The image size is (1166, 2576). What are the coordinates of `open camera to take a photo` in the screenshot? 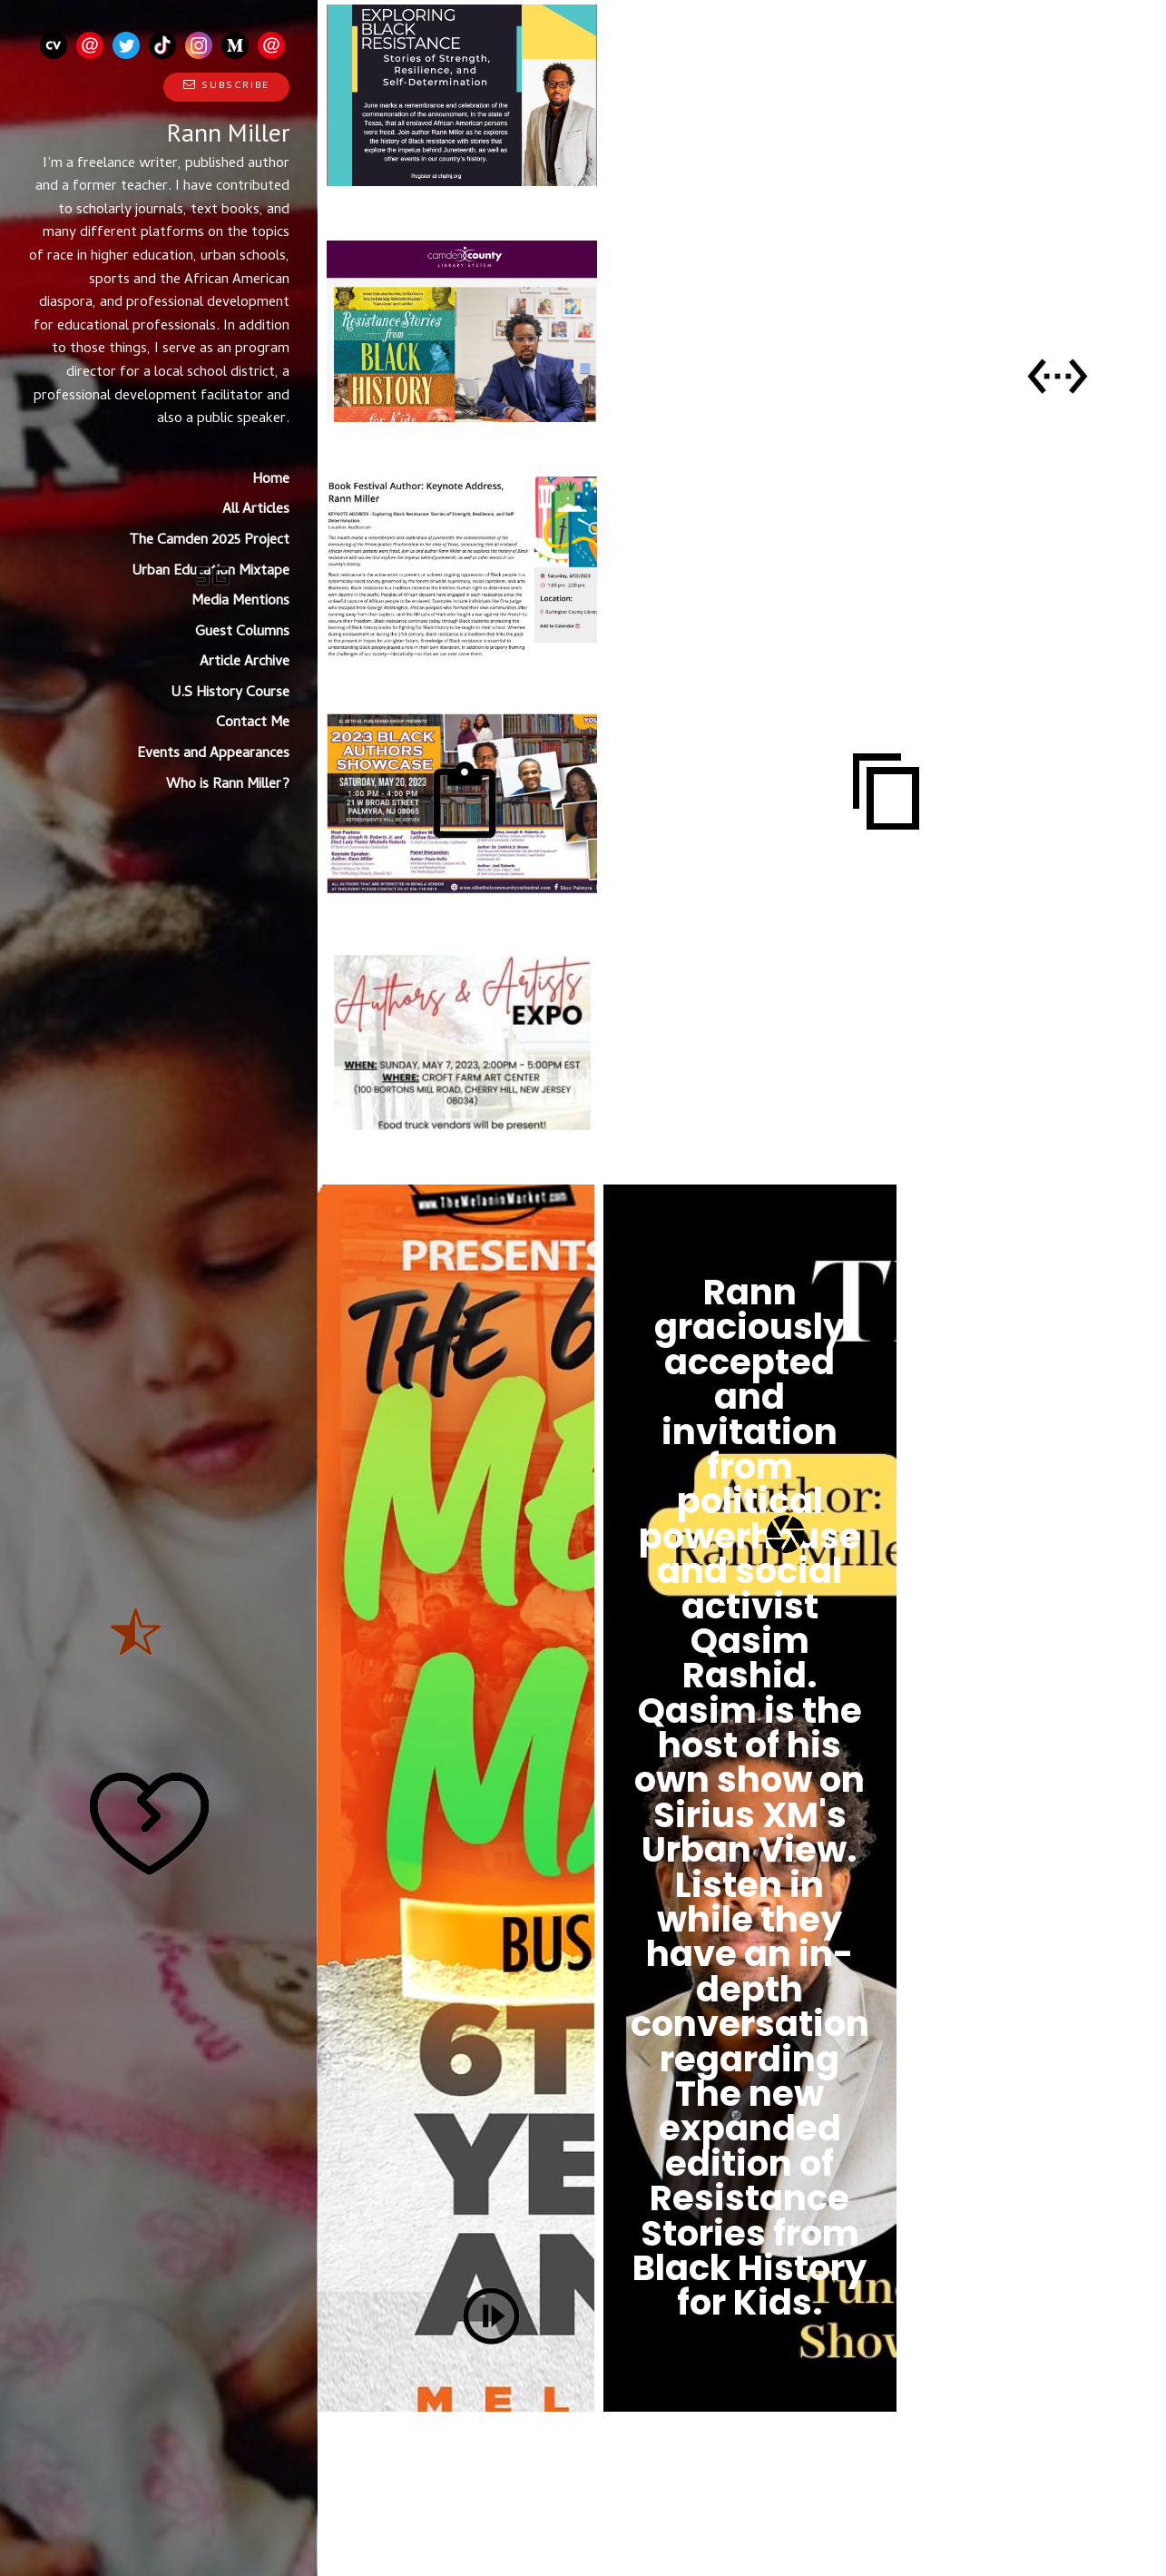 It's located at (786, 1534).